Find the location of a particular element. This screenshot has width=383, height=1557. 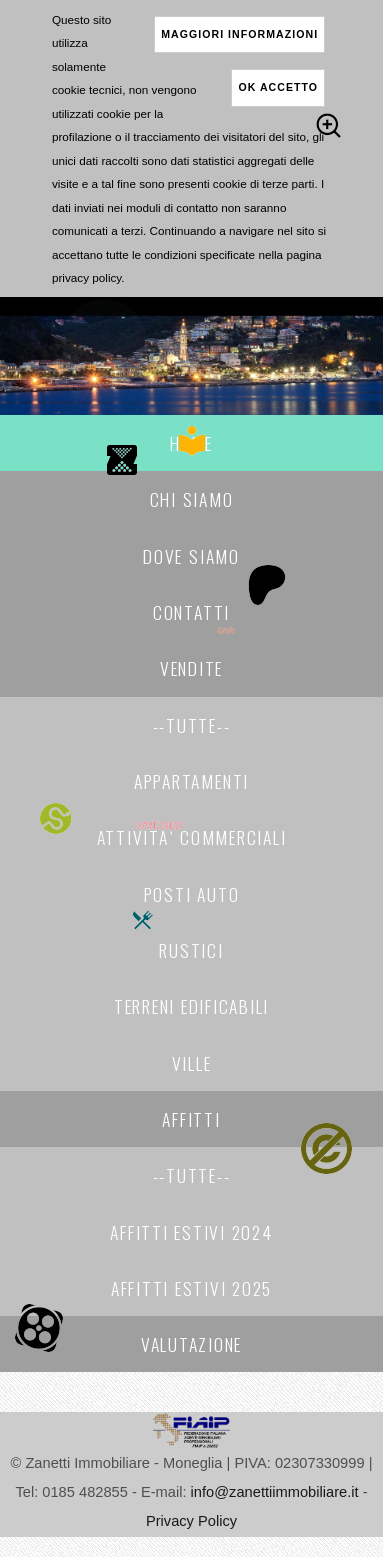

scipy python library logo is located at coordinates (56, 818).